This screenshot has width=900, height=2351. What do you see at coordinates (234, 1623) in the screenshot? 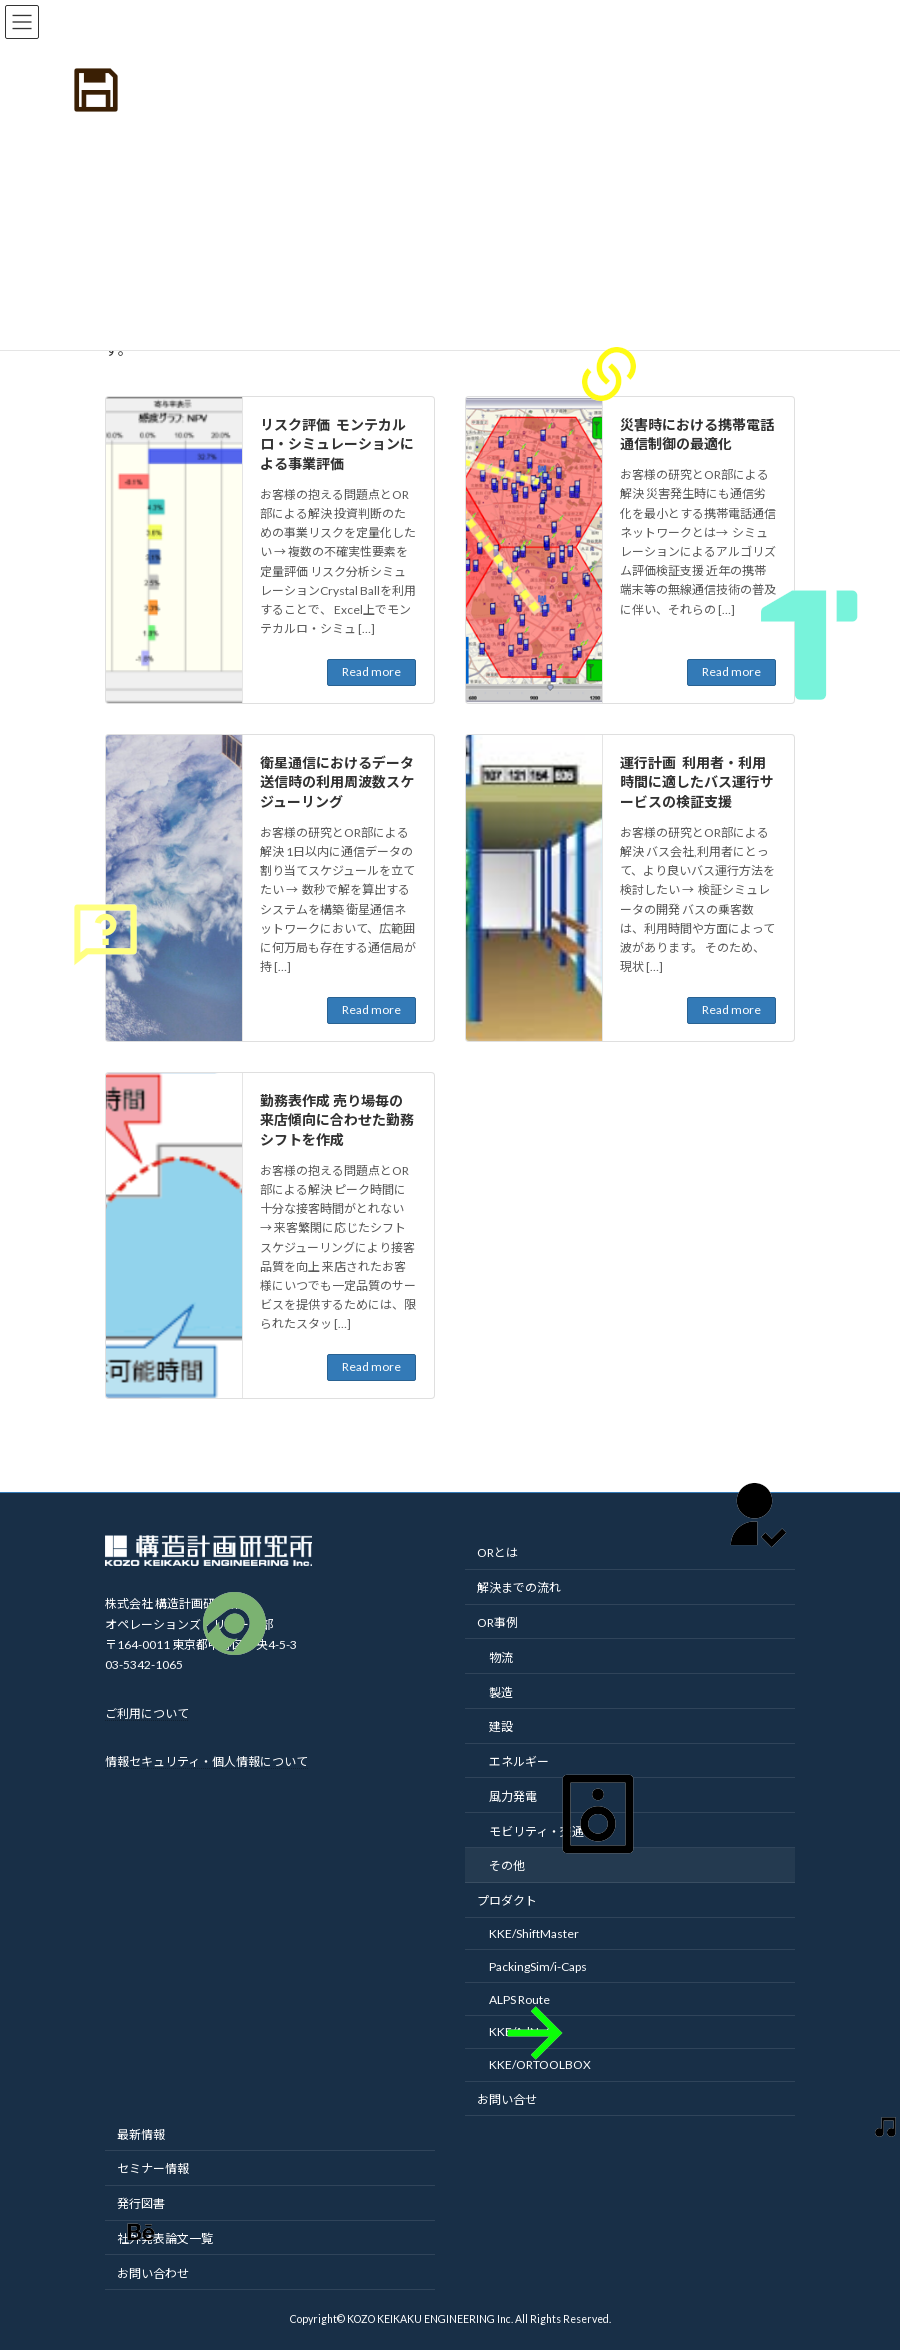
I see `visit AppVeyor CI/CD platform` at bounding box center [234, 1623].